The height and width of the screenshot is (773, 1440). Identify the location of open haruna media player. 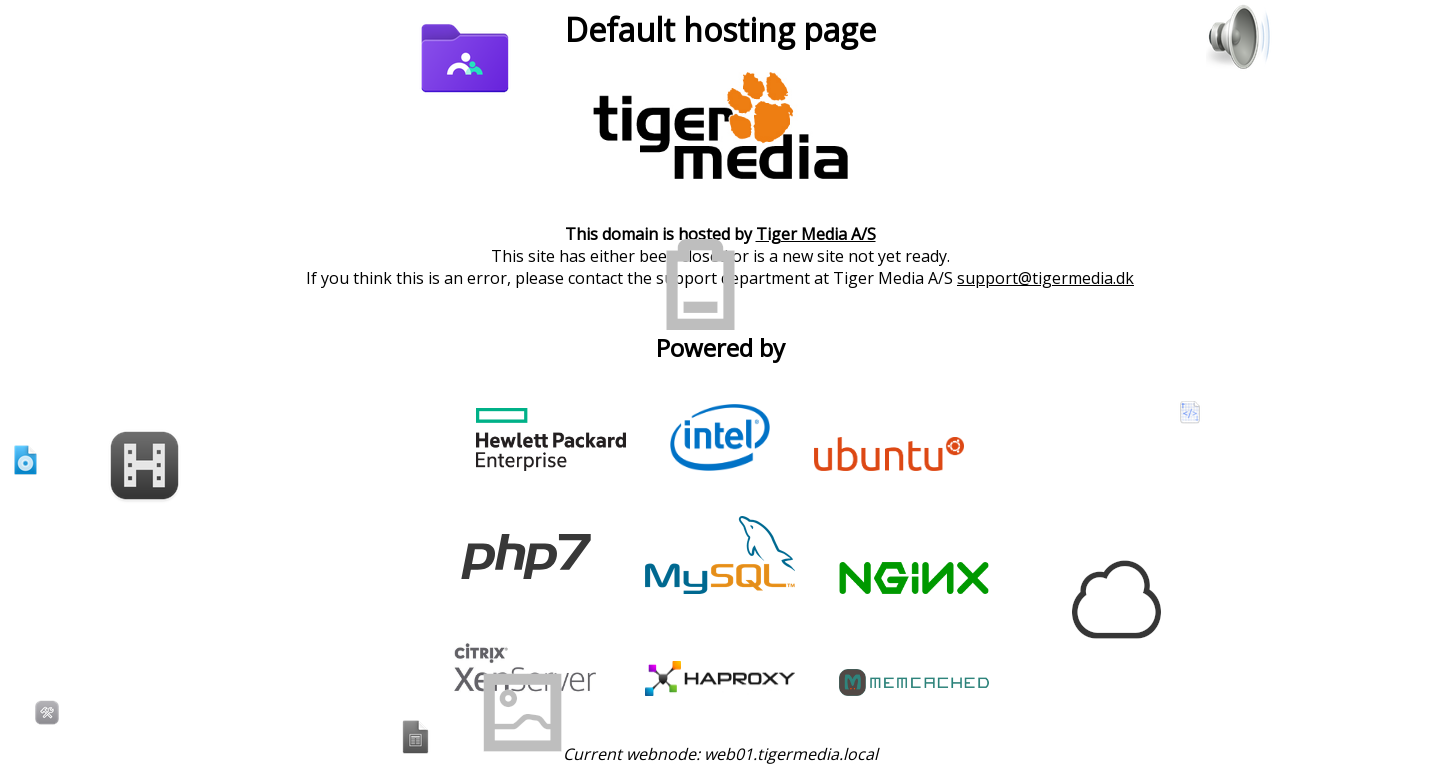
(144, 465).